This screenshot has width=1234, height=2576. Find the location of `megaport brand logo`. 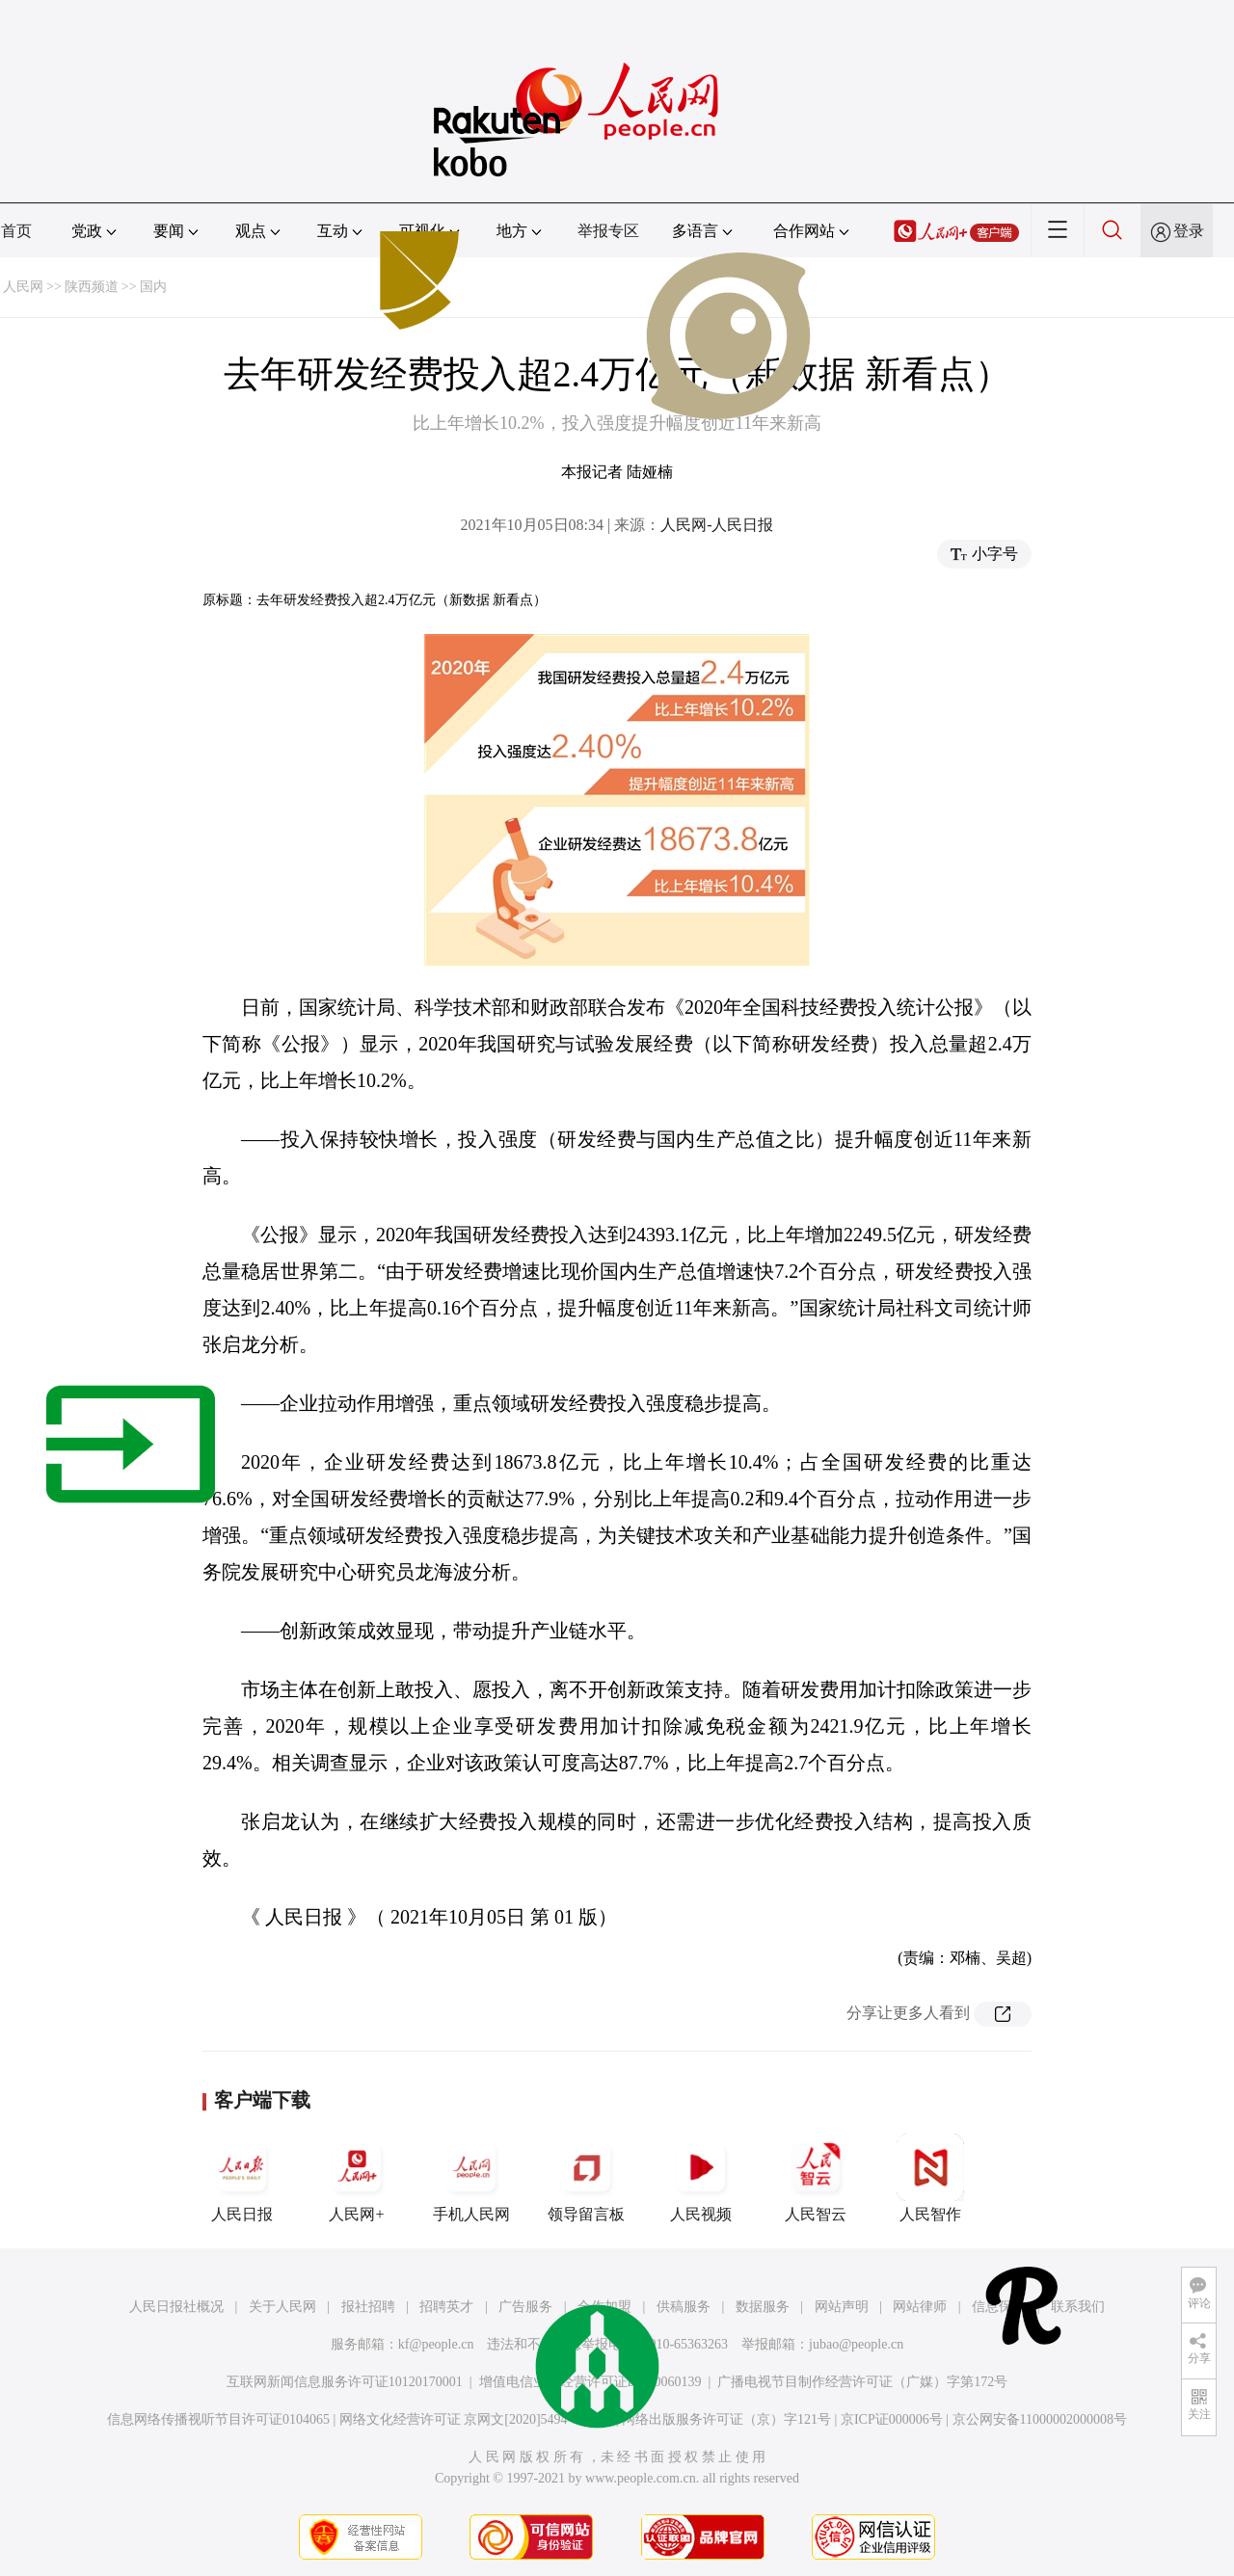

megaport brand logo is located at coordinates (597, 2366).